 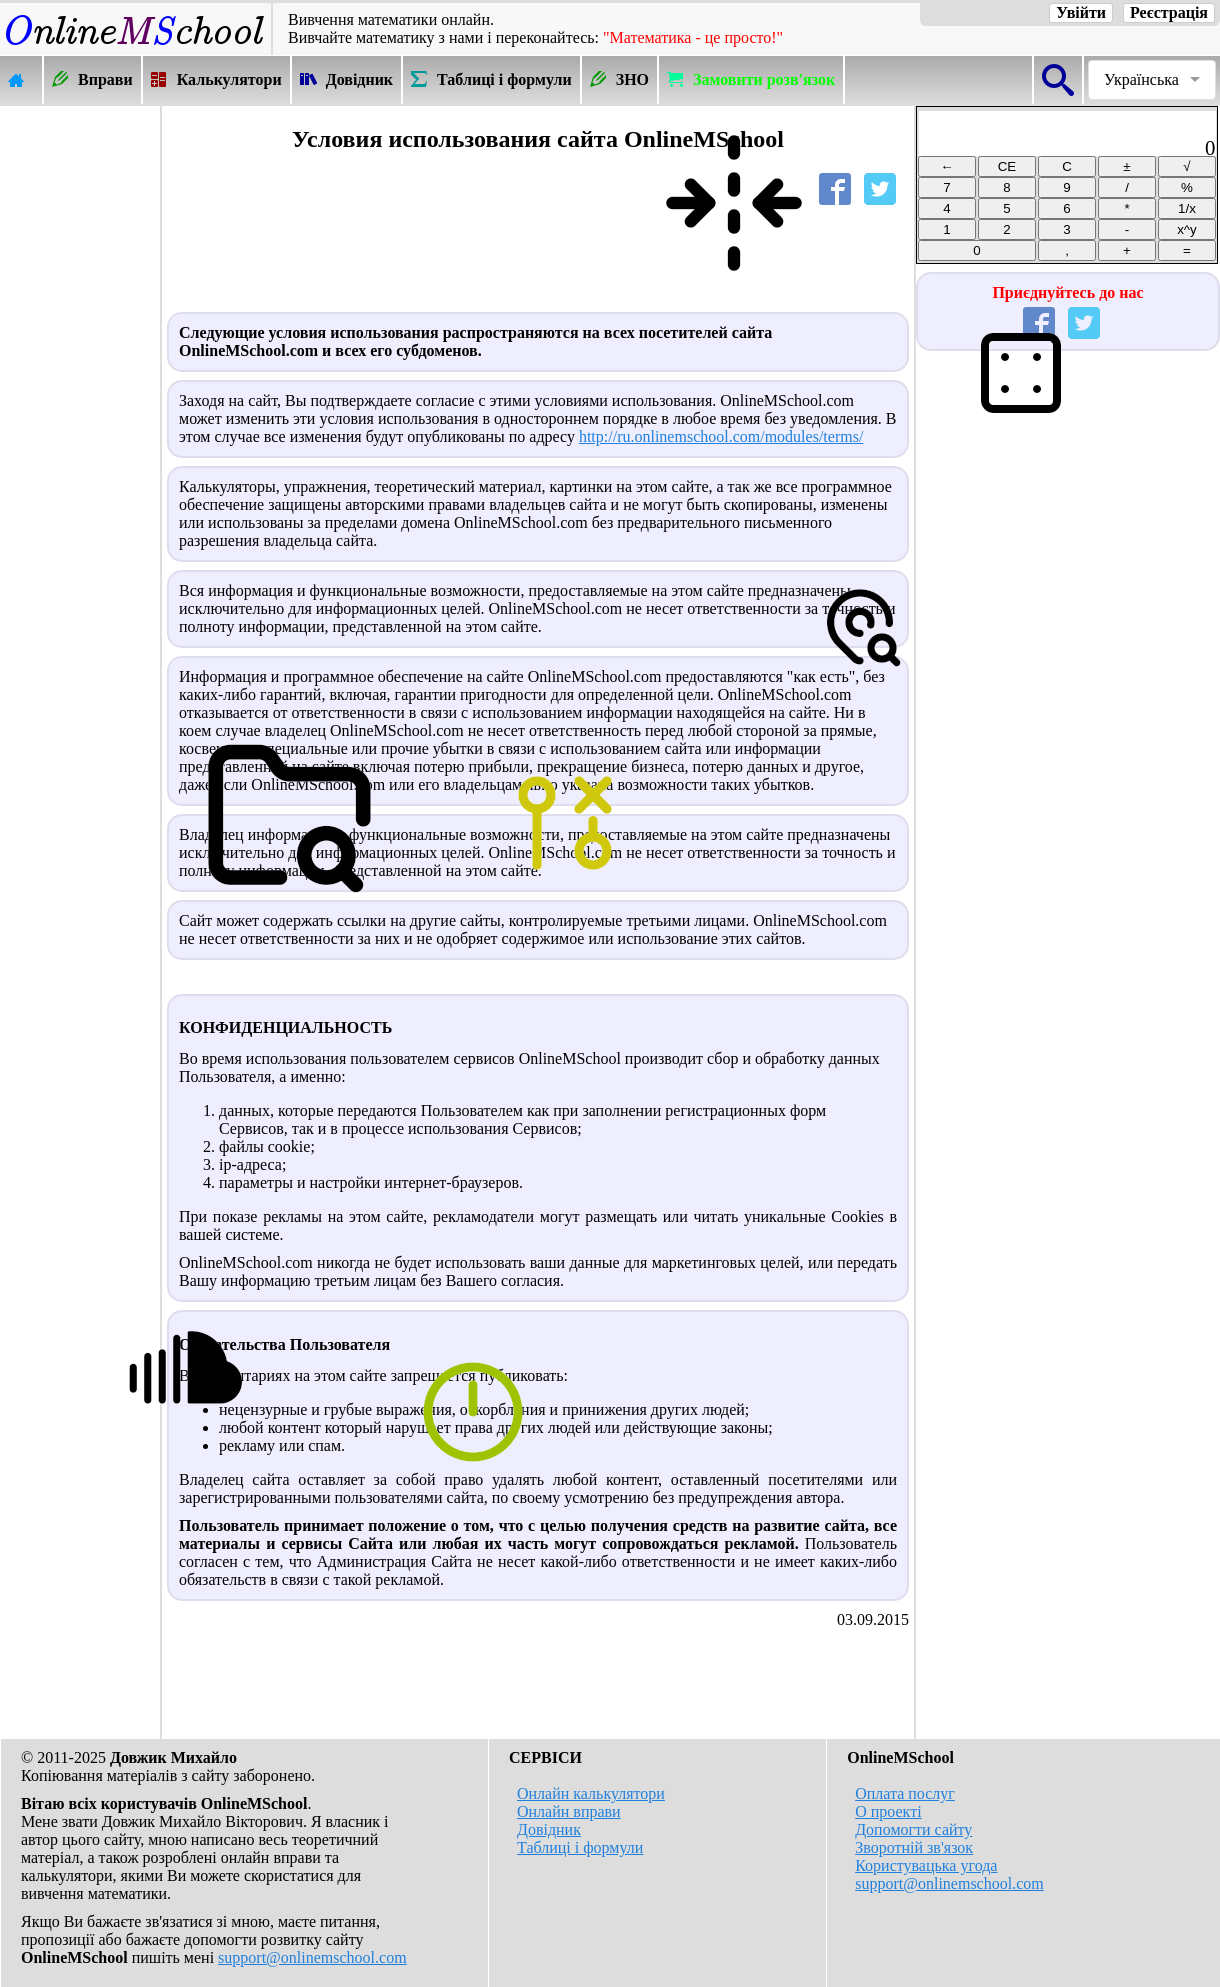 What do you see at coordinates (565, 823) in the screenshot?
I see `indicates a closed or rejected pull request` at bounding box center [565, 823].